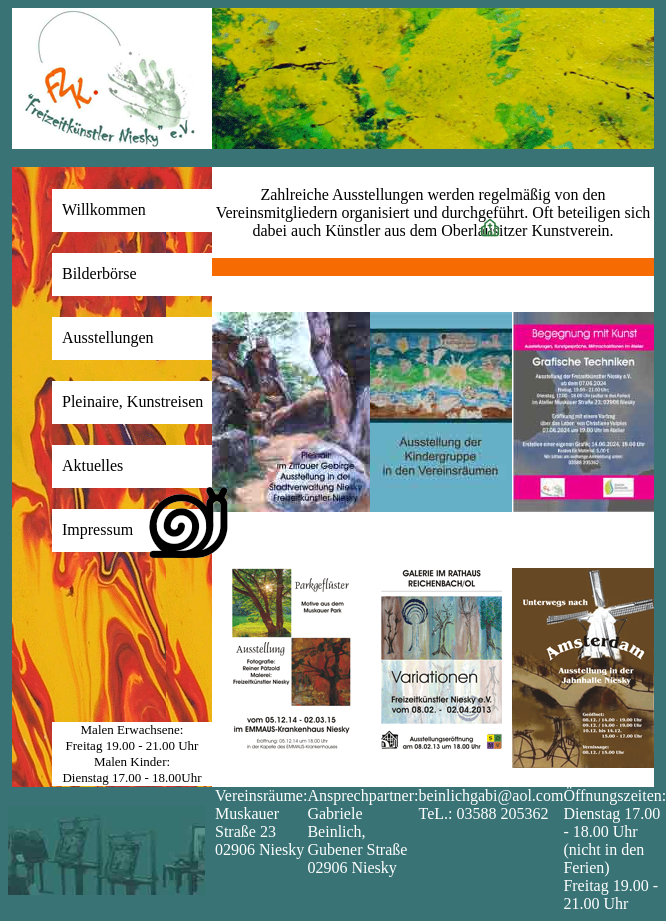 This screenshot has height=921, width=666. Describe the element at coordinates (188, 522) in the screenshot. I see `indicates slow loading or processing speed` at that location.